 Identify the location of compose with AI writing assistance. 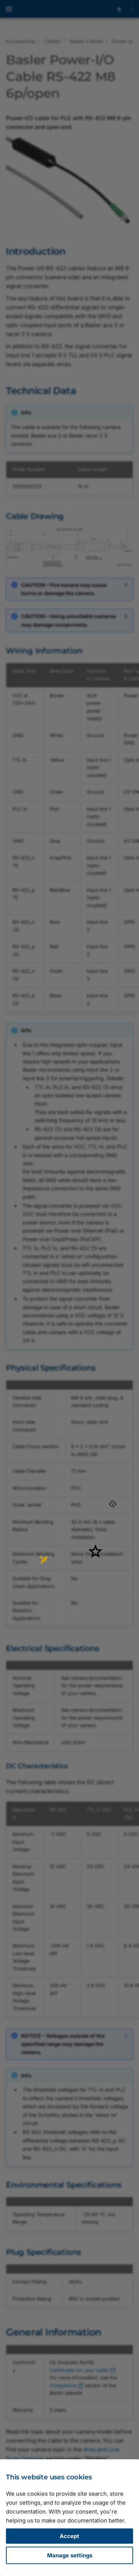
(44, 1560).